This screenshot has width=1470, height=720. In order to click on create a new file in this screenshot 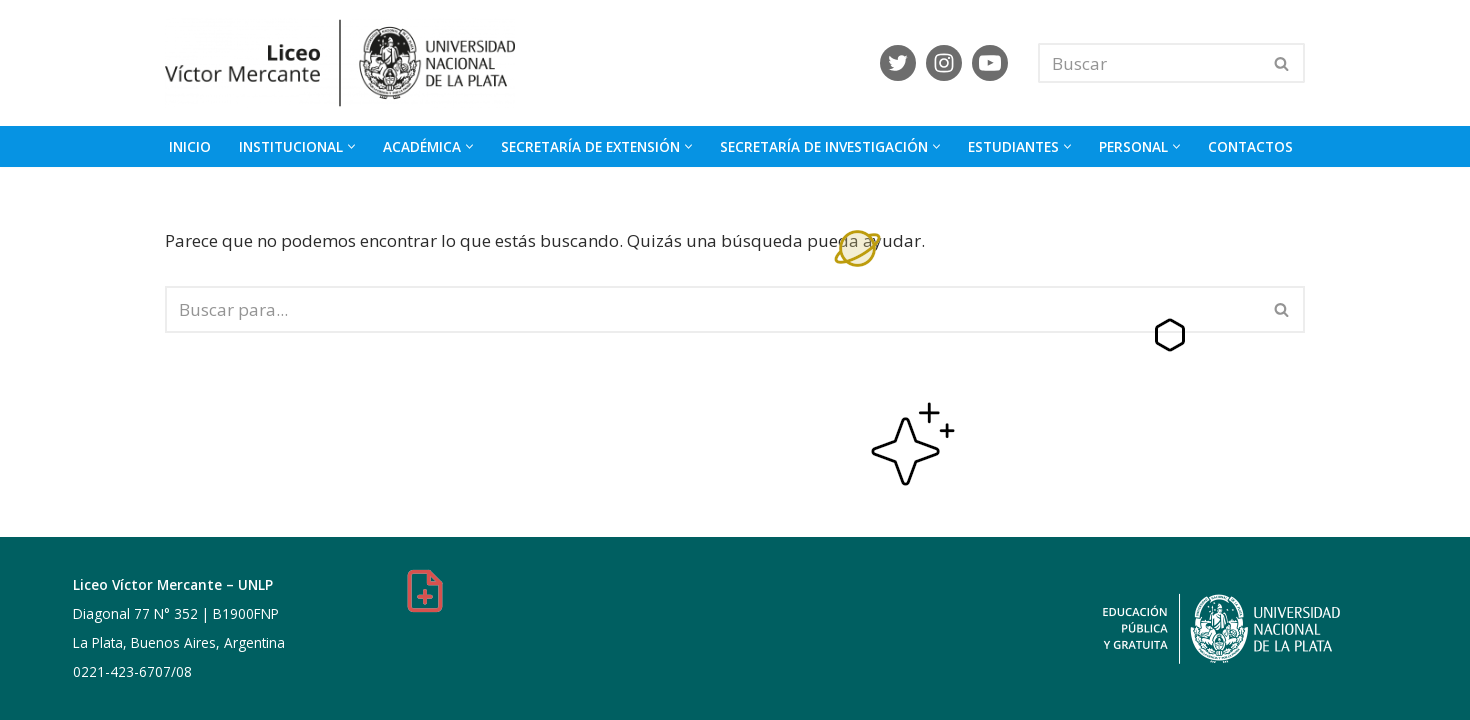, I will do `click(425, 591)`.